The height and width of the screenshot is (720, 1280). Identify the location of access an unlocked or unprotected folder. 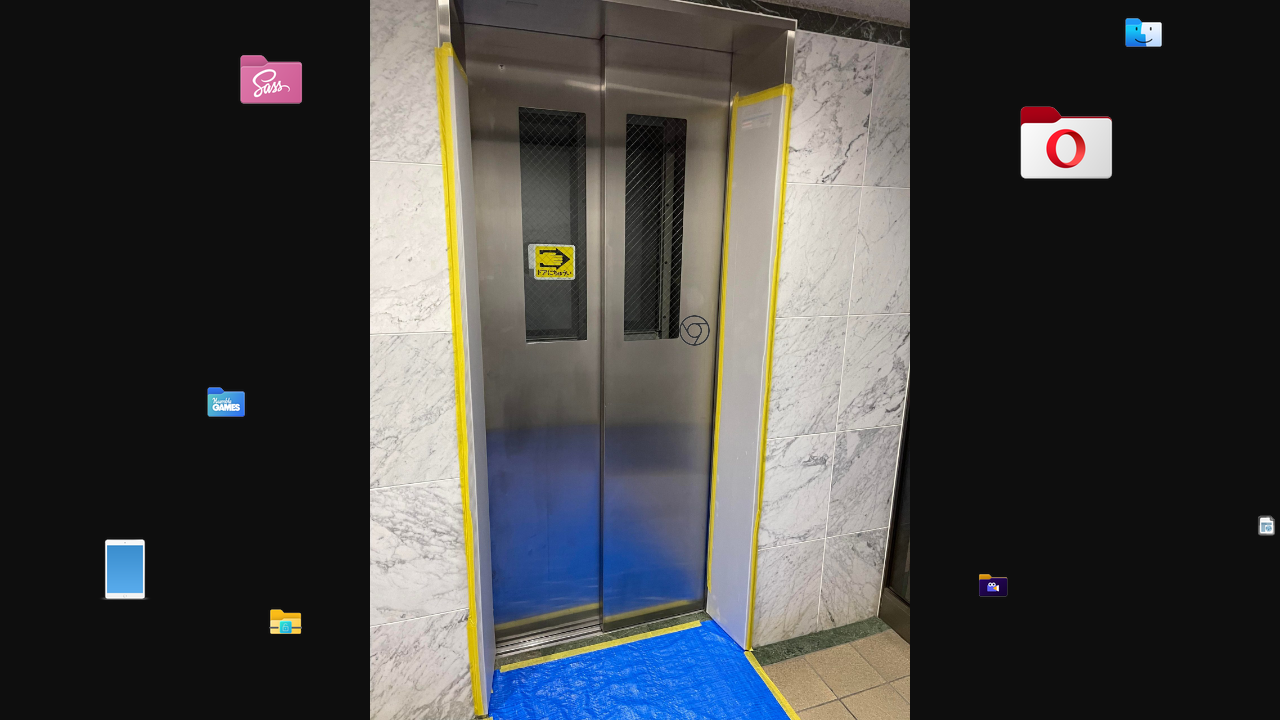
(285, 622).